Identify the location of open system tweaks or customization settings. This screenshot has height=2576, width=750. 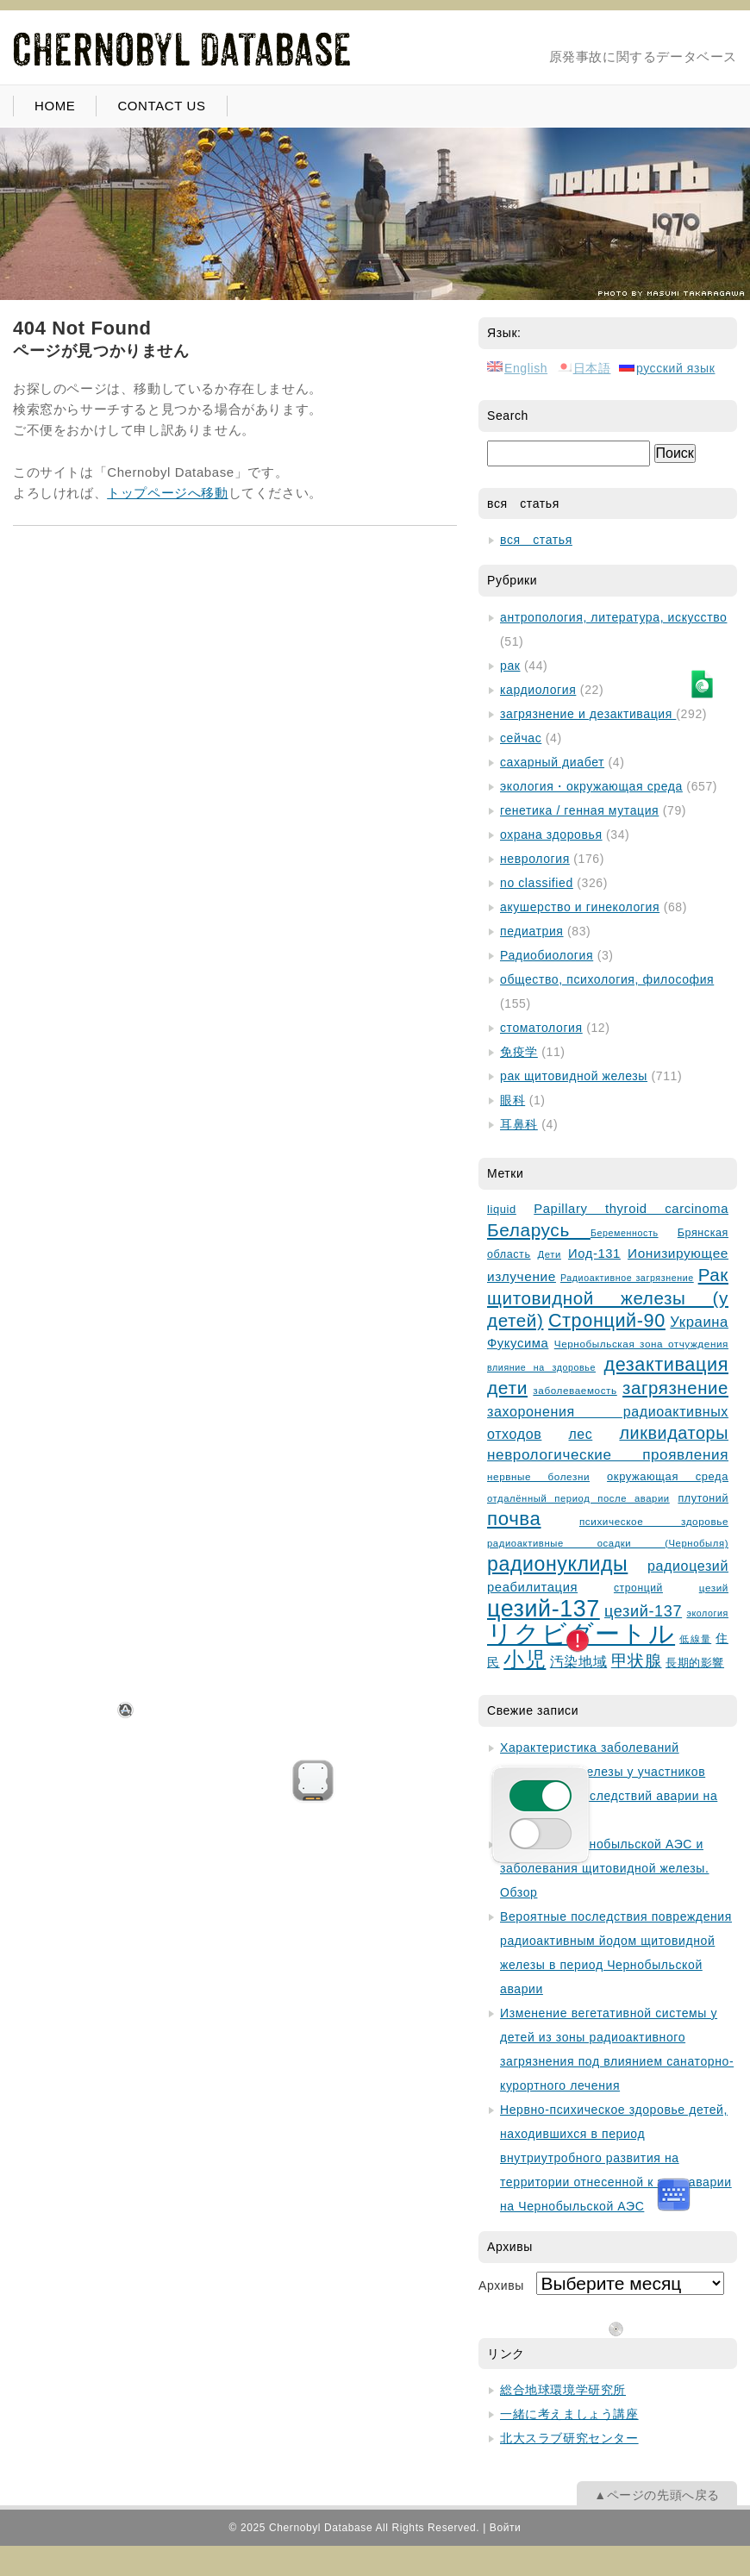
(541, 1815).